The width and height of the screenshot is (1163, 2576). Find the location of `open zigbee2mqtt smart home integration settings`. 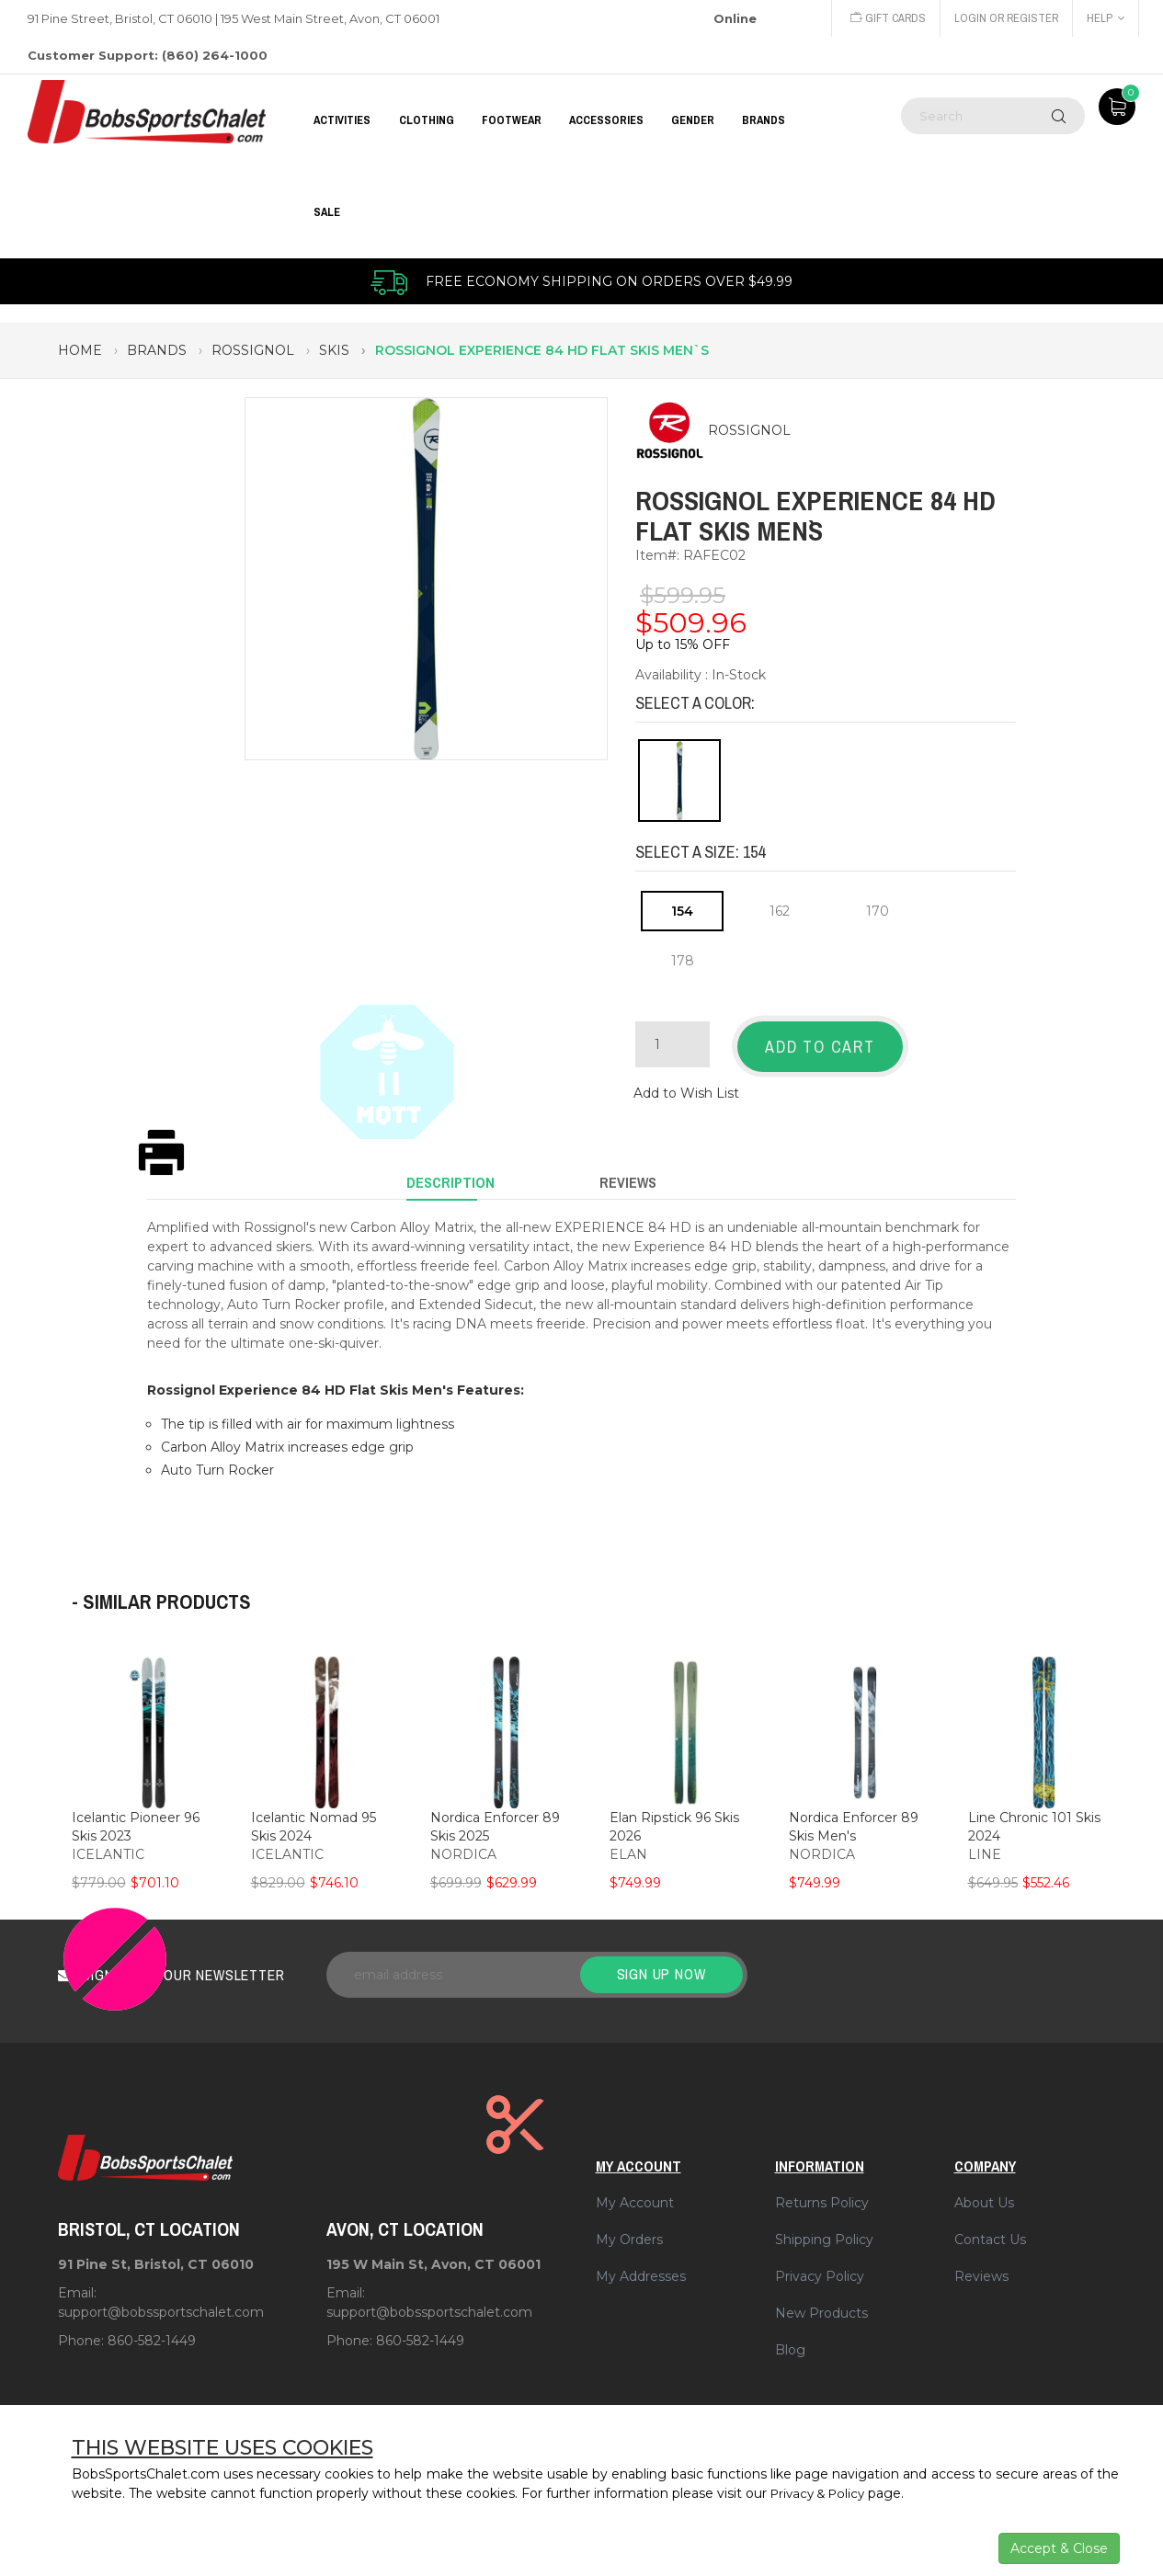

open zigbee2mqtt smart home integration settings is located at coordinates (387, 1072).